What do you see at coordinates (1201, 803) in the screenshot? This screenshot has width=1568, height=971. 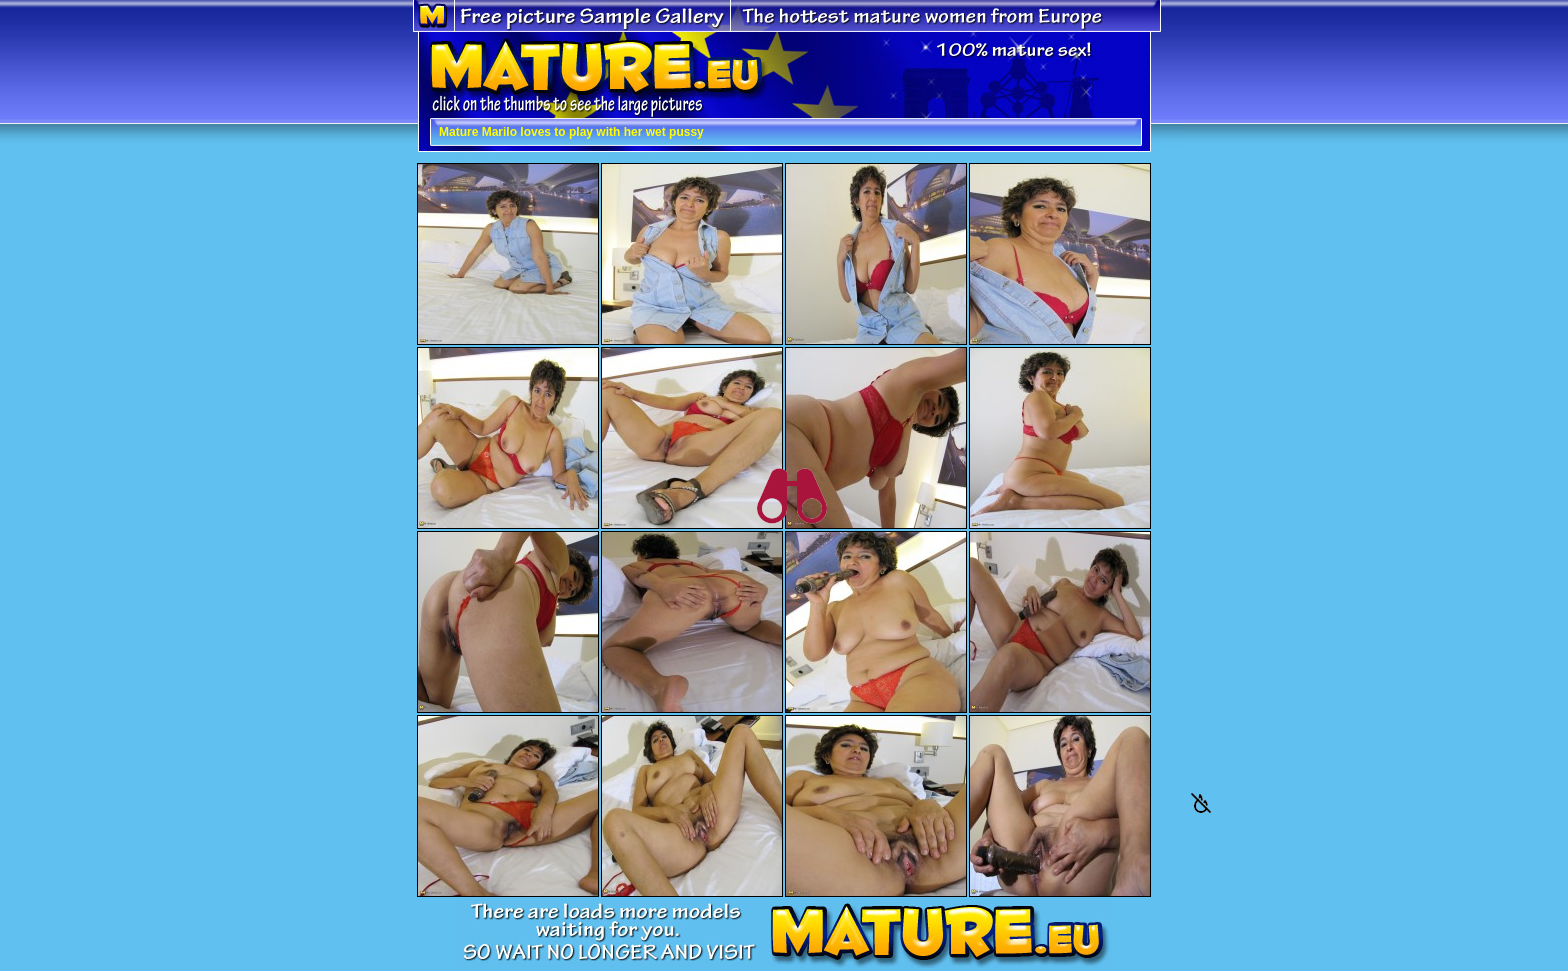 I see `disable hot or trending content` at bounding box center [1201, 803].